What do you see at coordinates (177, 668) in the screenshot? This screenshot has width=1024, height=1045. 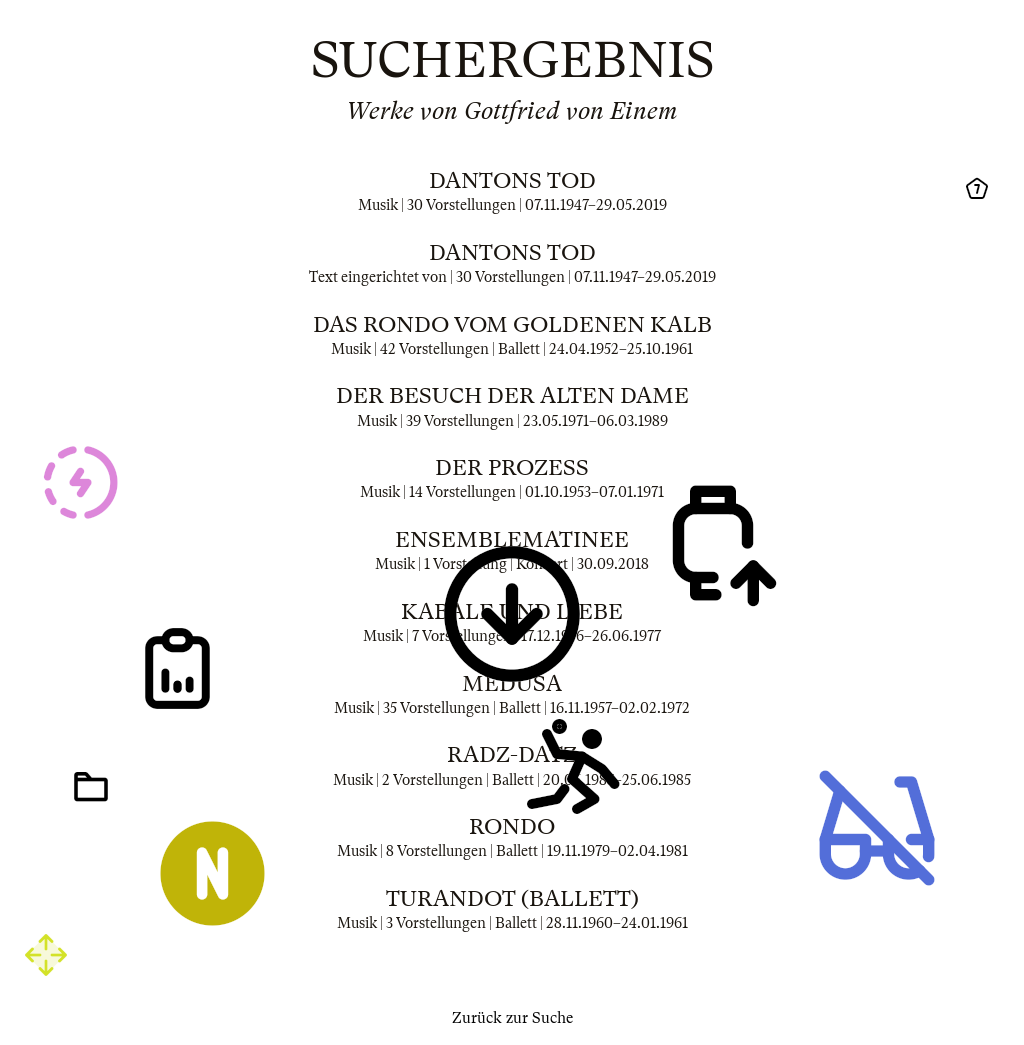 I see `view clipboard with data or statistics` at bounding box center [177, 668].